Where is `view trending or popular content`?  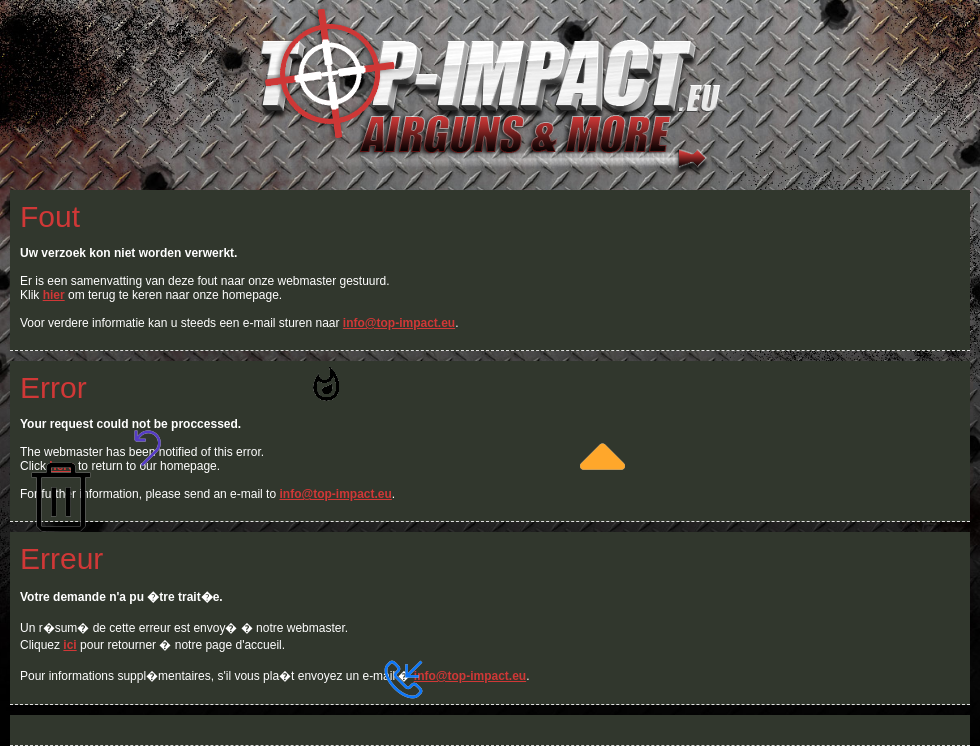 view trending or popular content is located at coordinates (326, 384).